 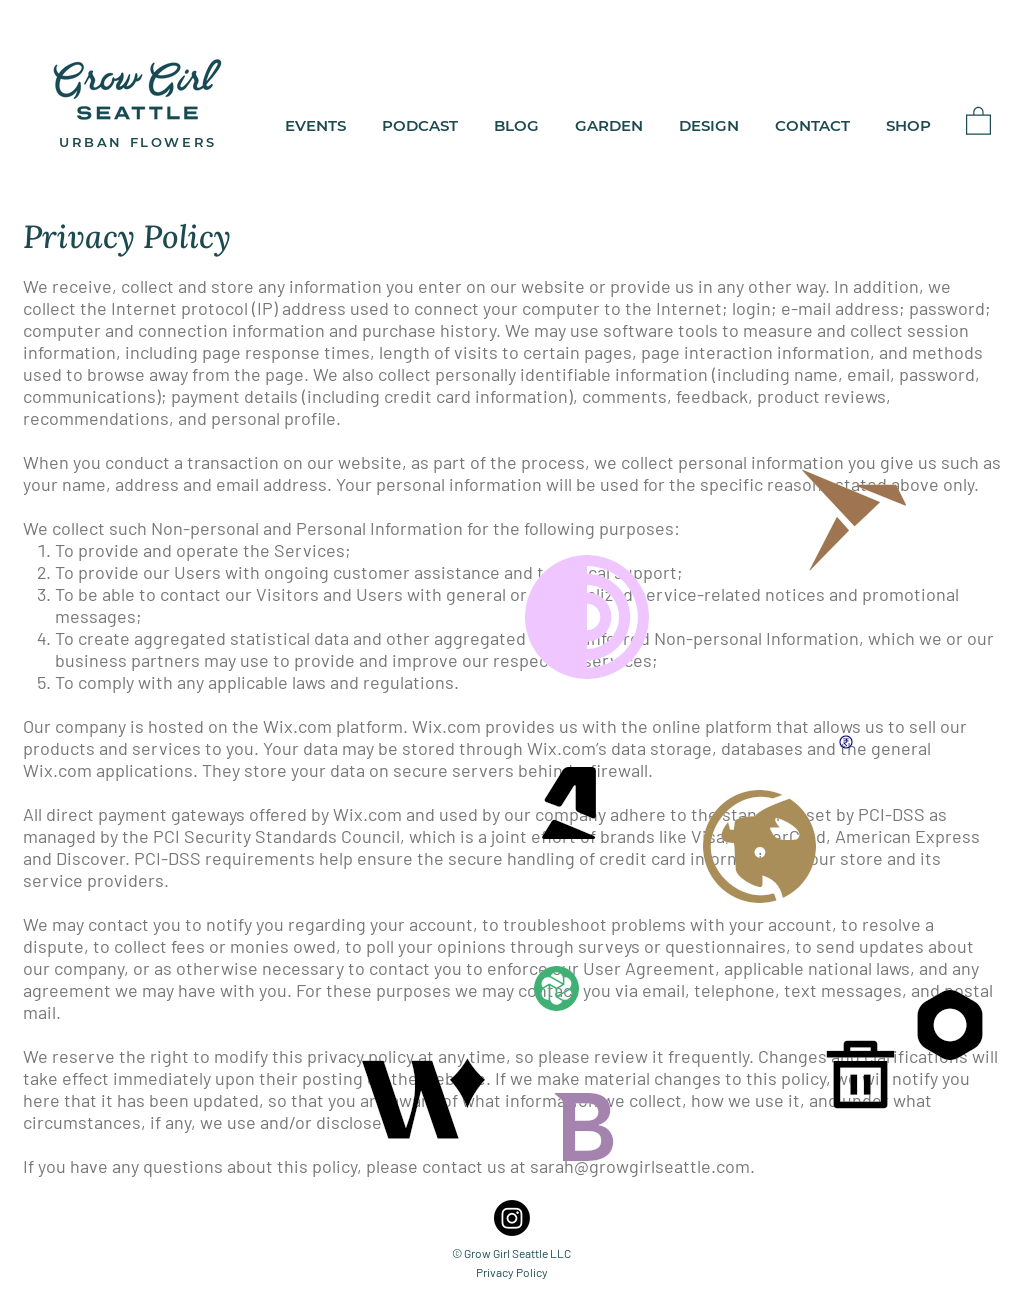 I want to click on open the Wish shopping app, so click(x=423, y=1098).